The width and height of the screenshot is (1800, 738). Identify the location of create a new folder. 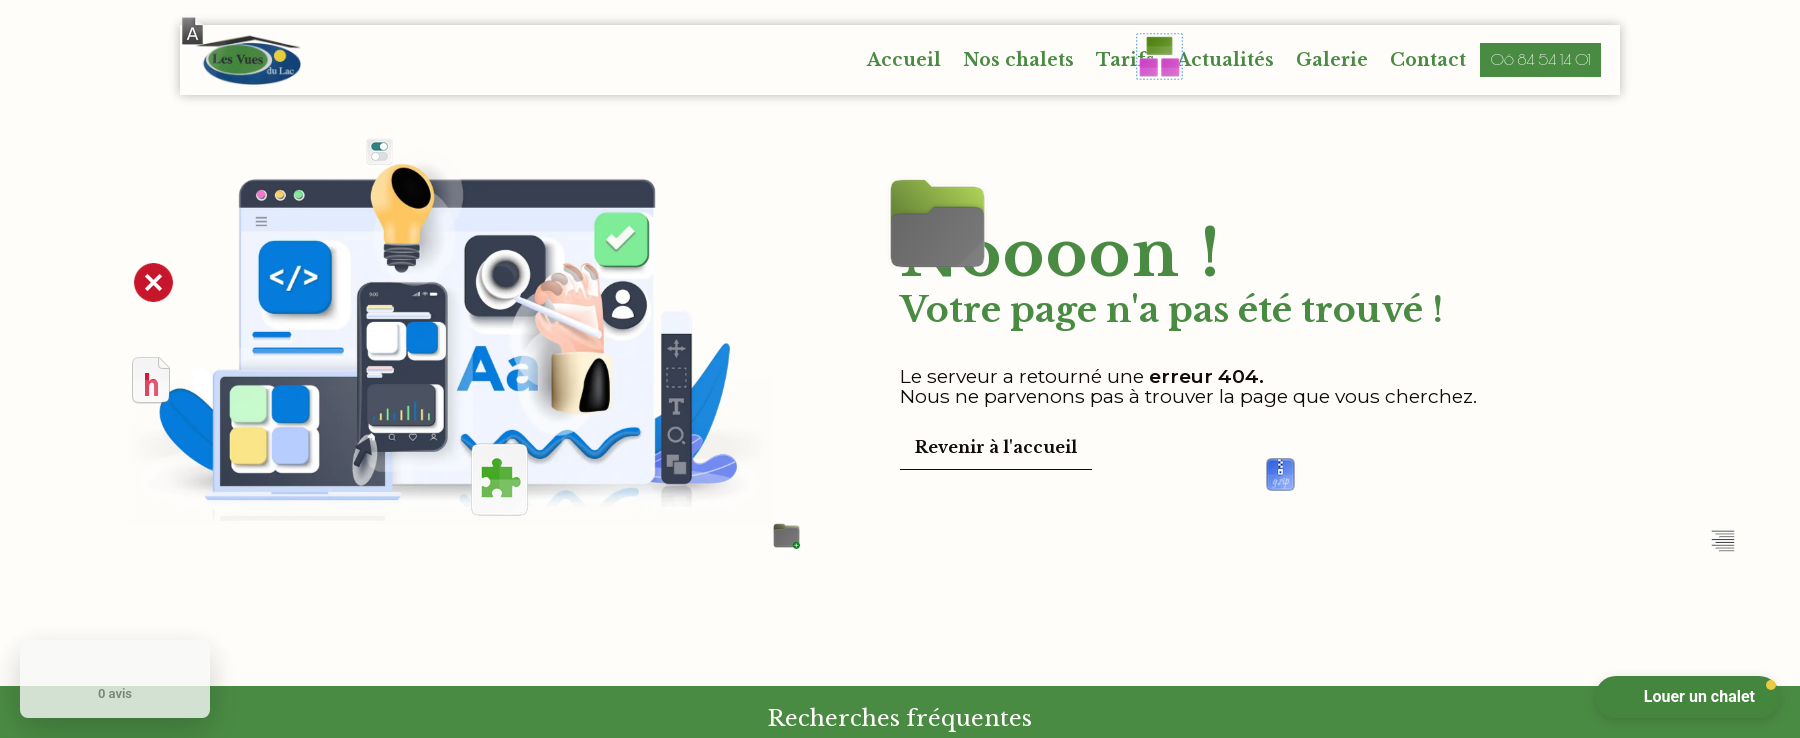
(786, 535).